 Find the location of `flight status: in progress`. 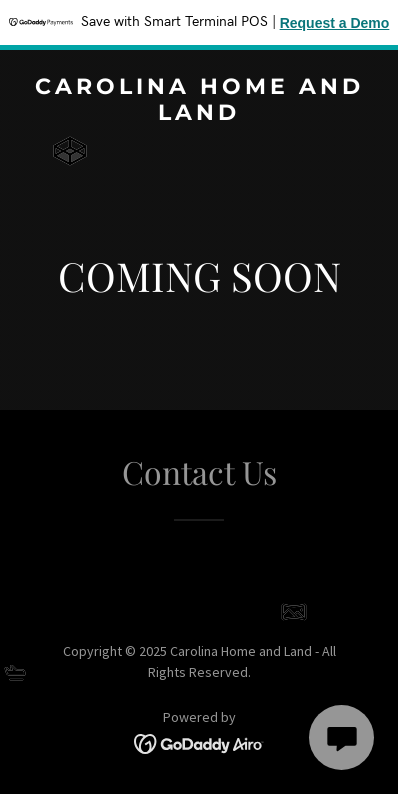

flight status: in progress is located at coordinates (15, 672).